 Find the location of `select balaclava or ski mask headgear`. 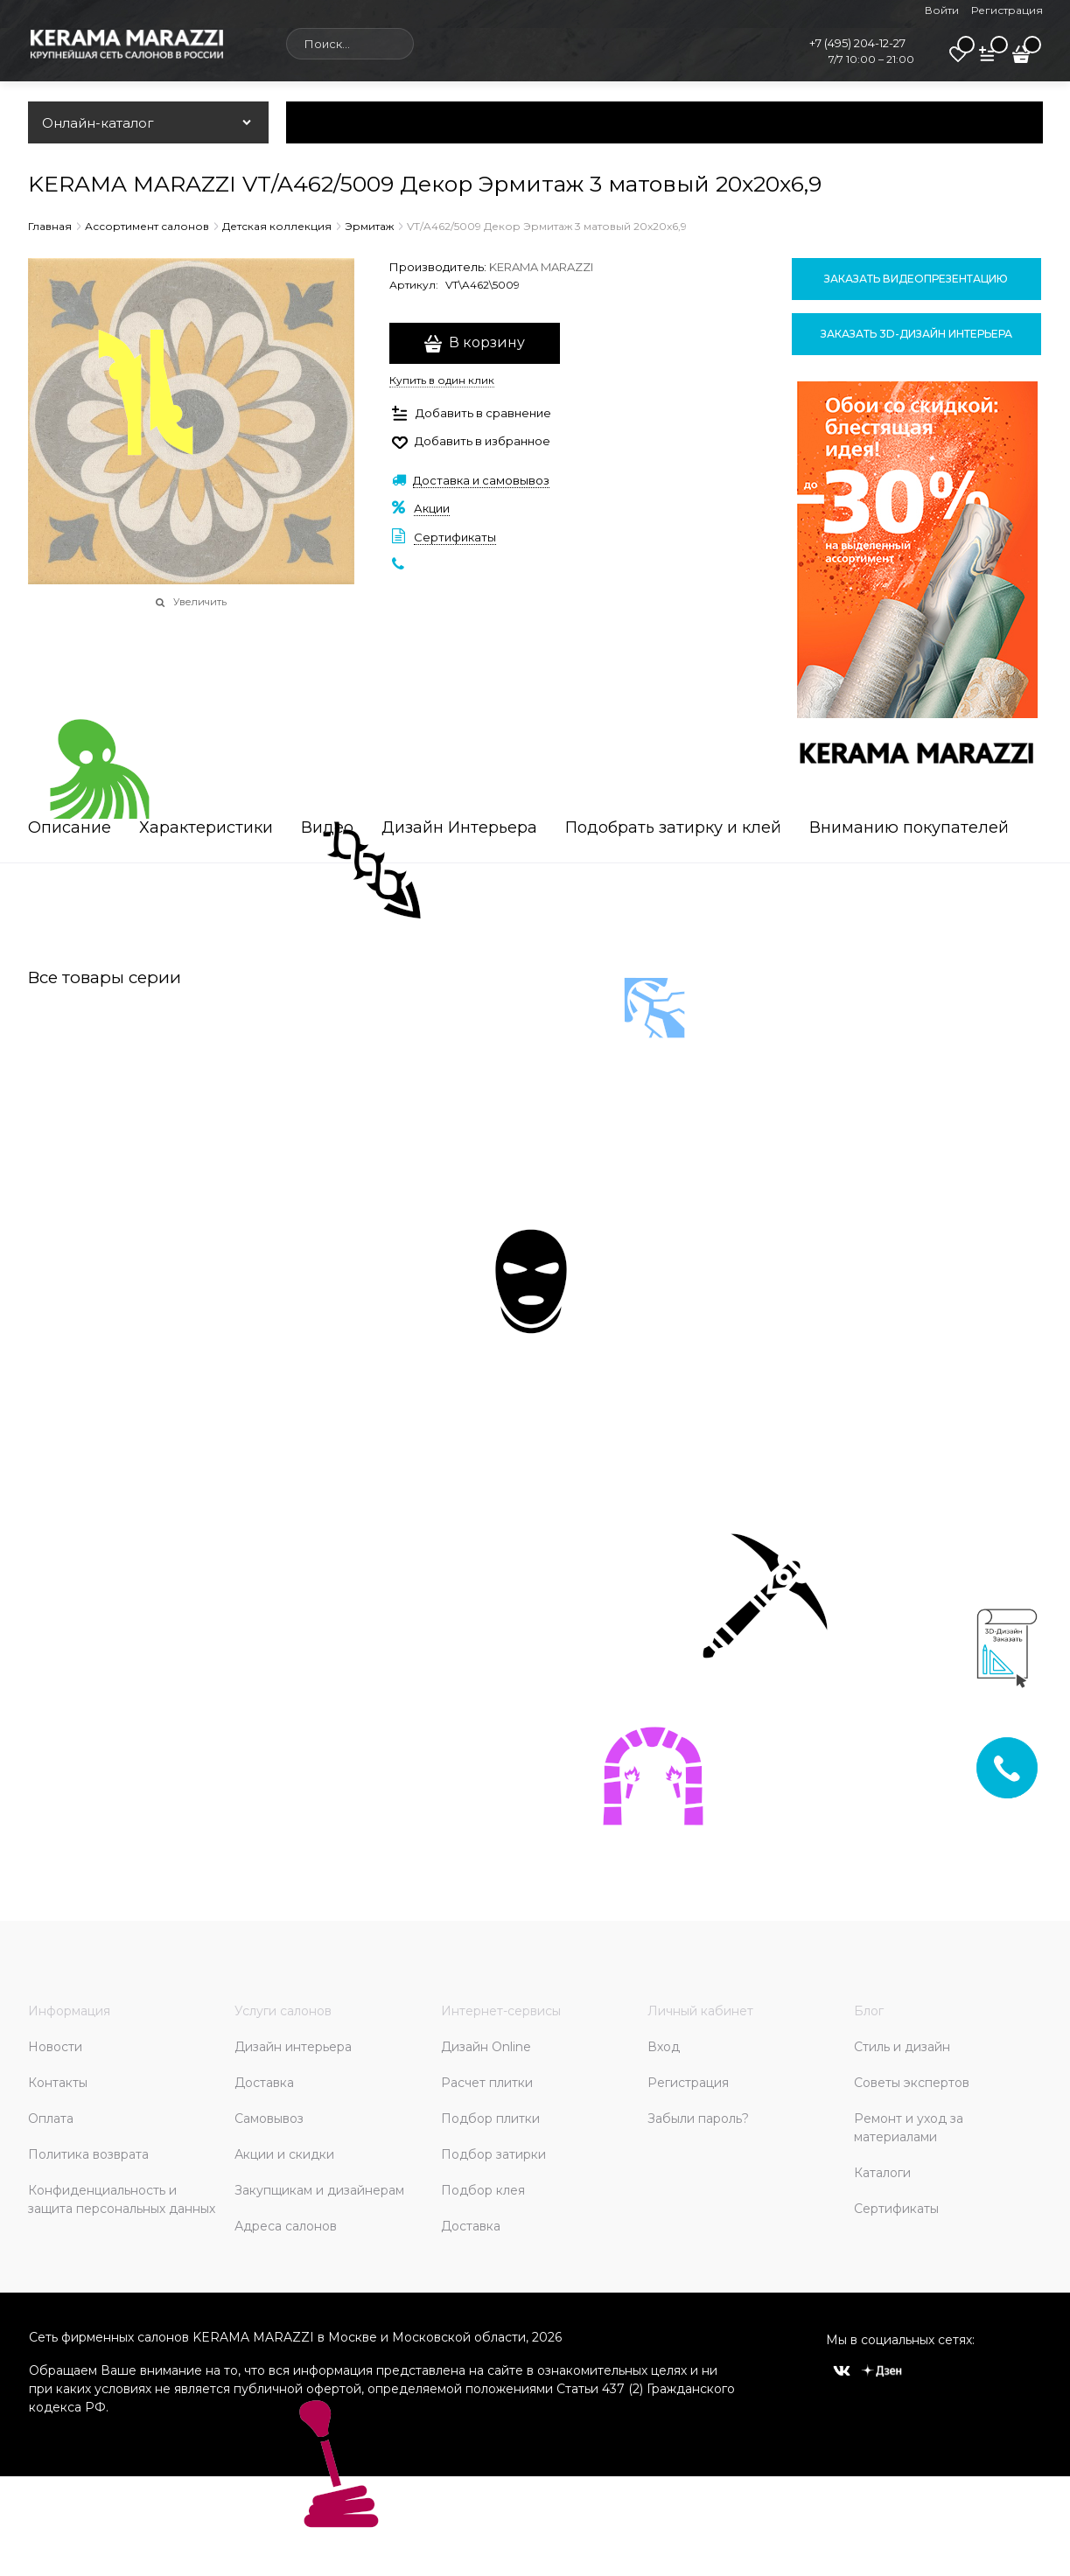

select balaclava or ski mask headgear is located at coordinates (531, 1281).